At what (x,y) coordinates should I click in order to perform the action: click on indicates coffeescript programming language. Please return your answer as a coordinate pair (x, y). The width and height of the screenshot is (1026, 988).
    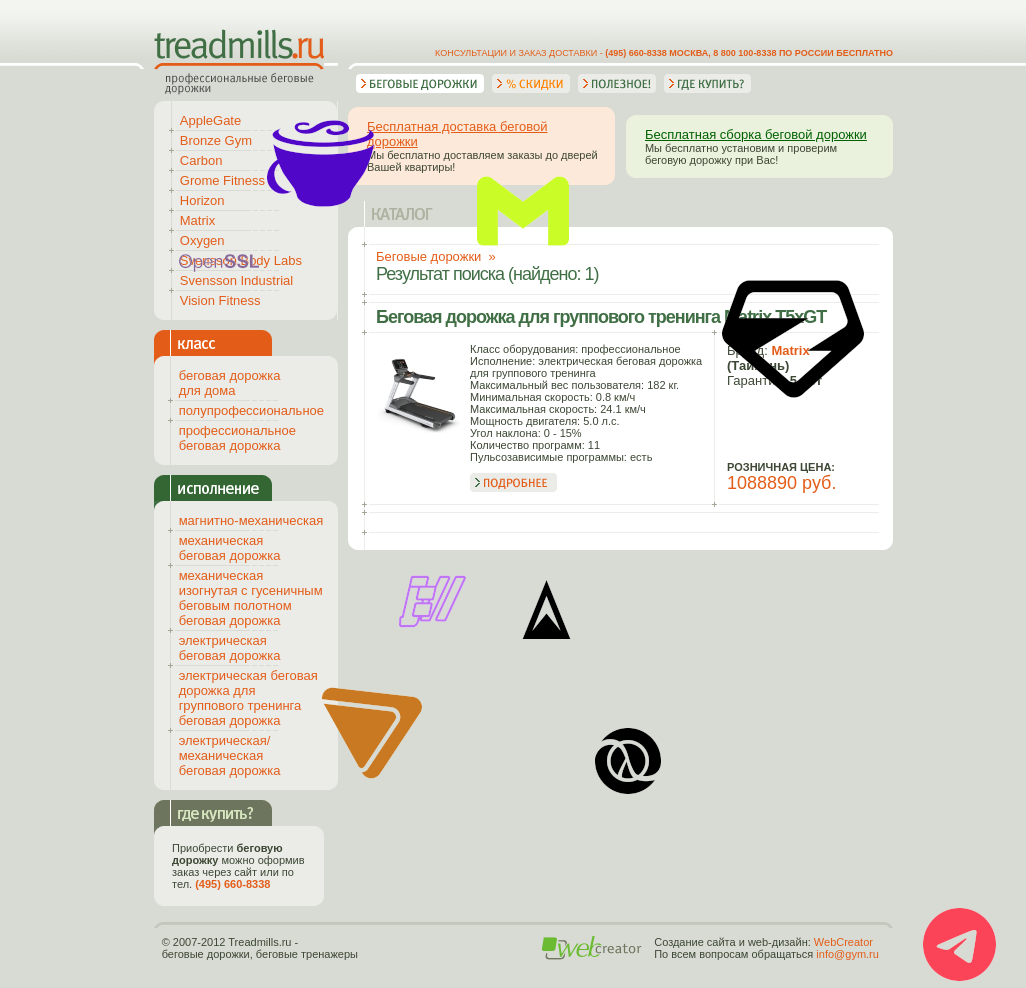
    Looking at the image, I should click on (320, 163).